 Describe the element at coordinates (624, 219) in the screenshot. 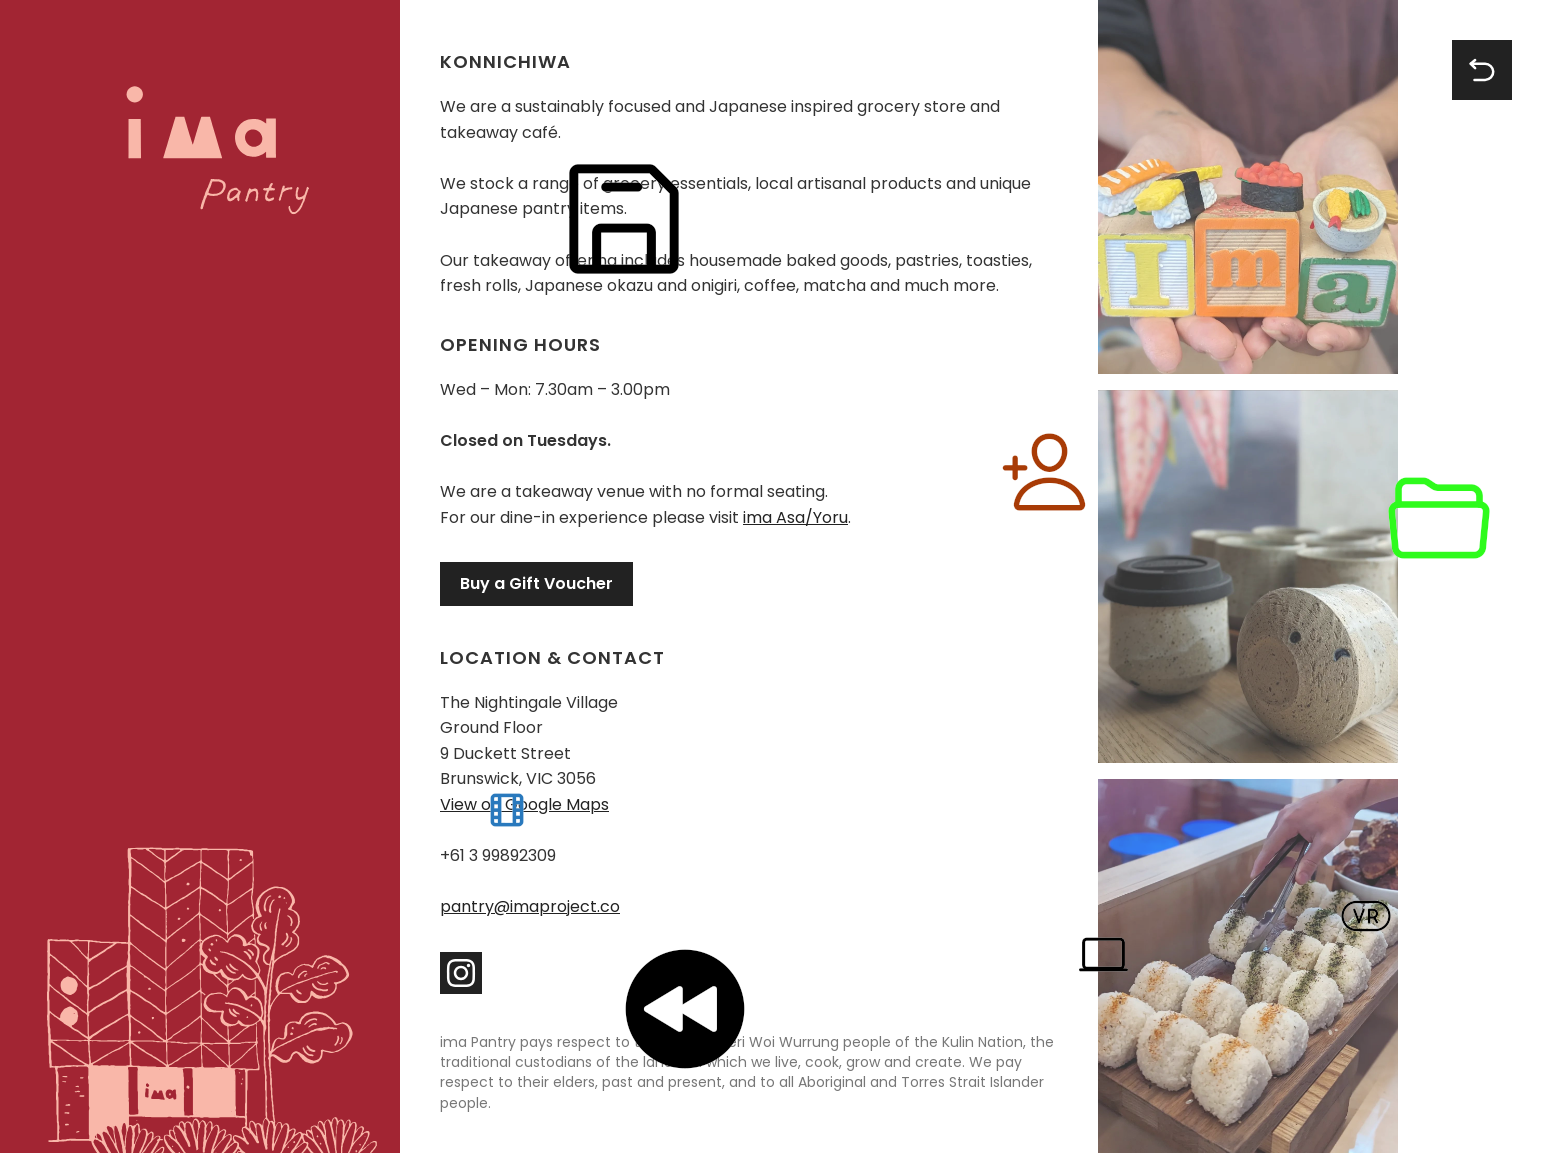

I see `save current file or document` at that location.